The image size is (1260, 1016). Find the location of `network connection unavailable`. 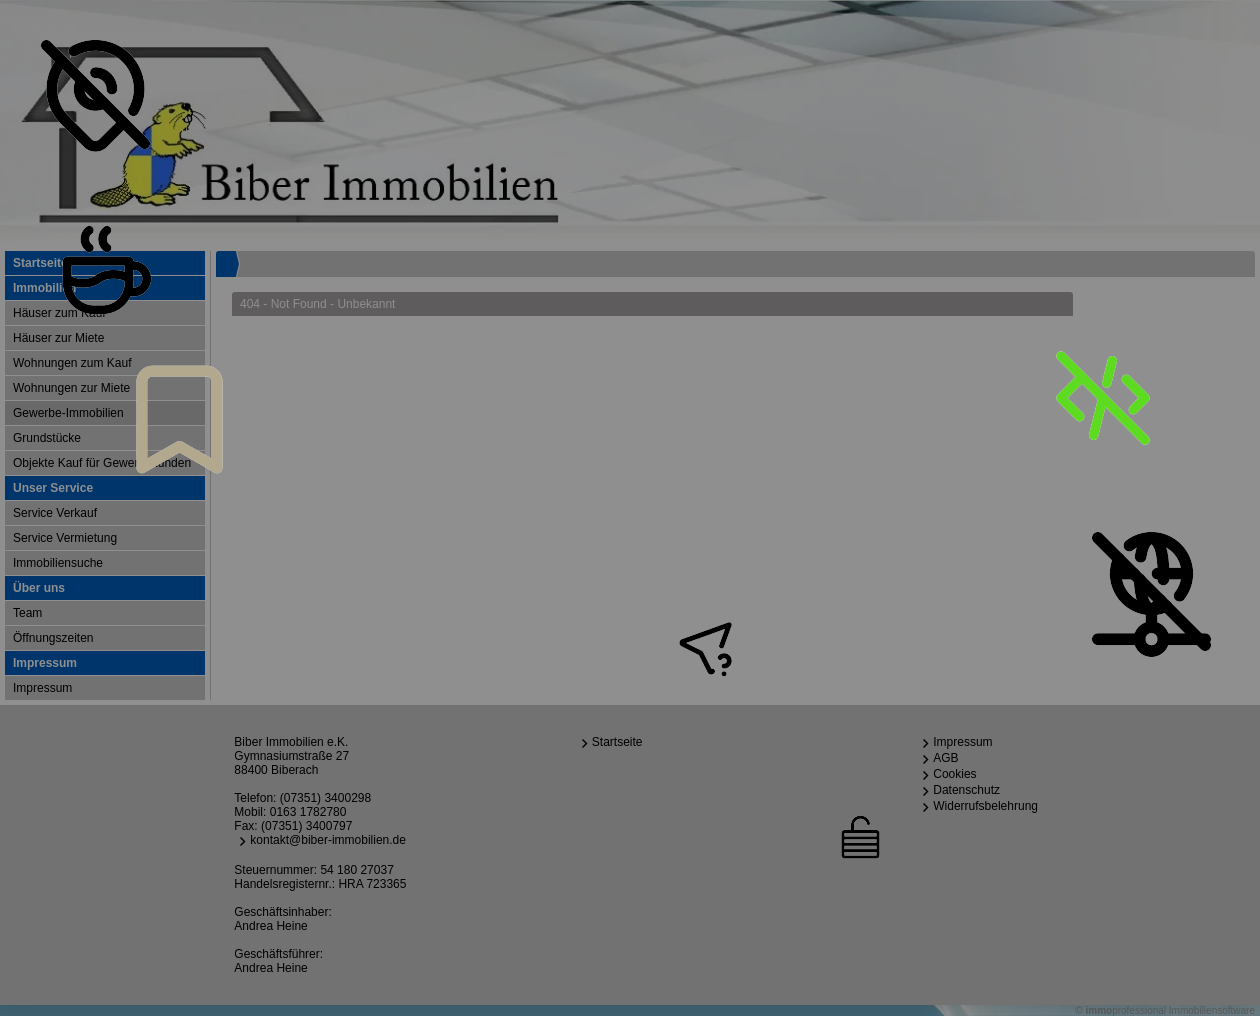

network connection unavailable is located at coordinates (1151, 591).